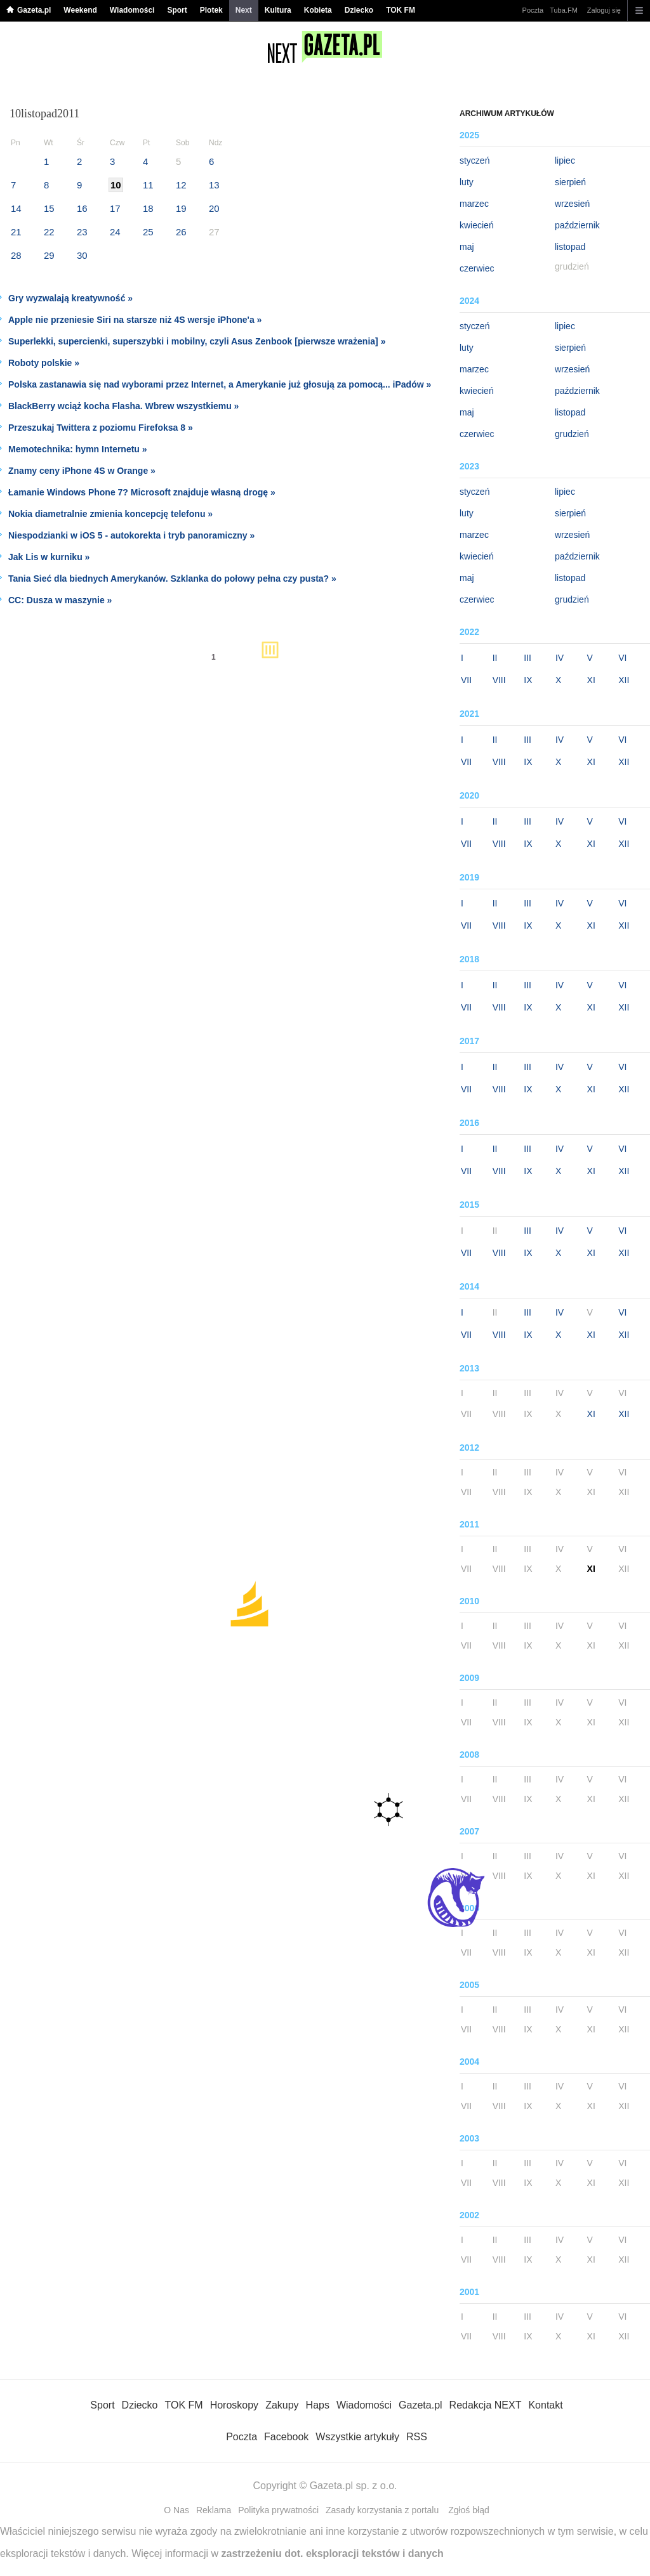 Image resolution: width=650 pixels, height=2576 pixels. Describe the element at coordinates (270, 650) in the screenshot. I see `switch to vertical column layout` at that location.